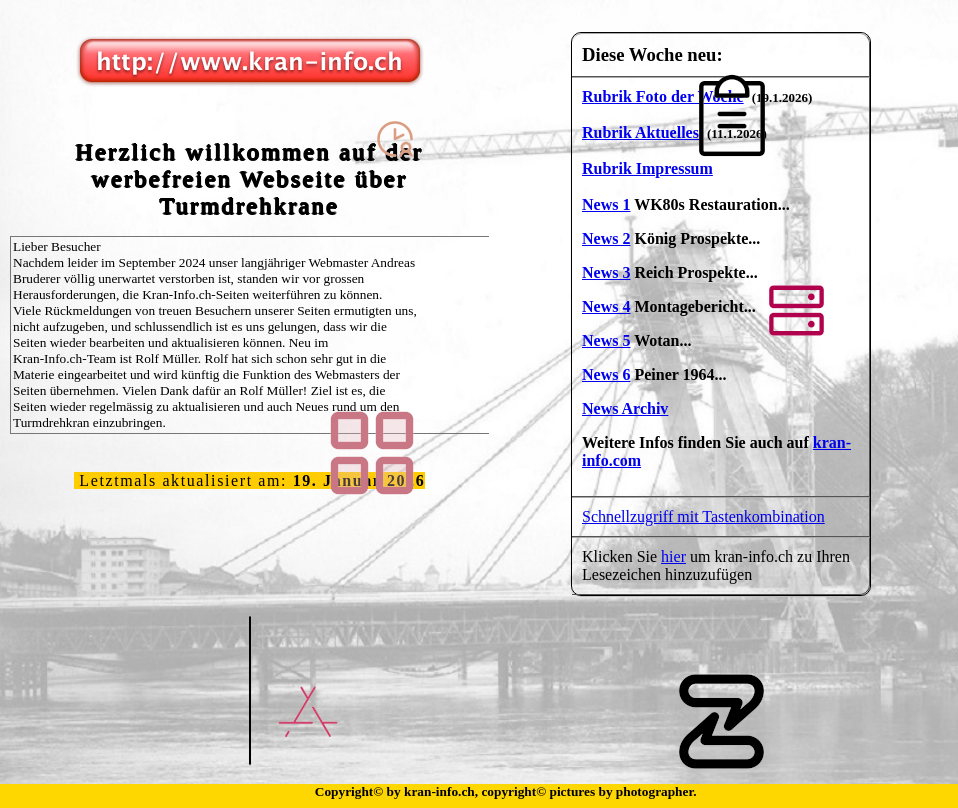 The image size is (958, 808). Describe the element at coordinates (796, 310) in the screenshot. I see `access storage or server settings` at that location.